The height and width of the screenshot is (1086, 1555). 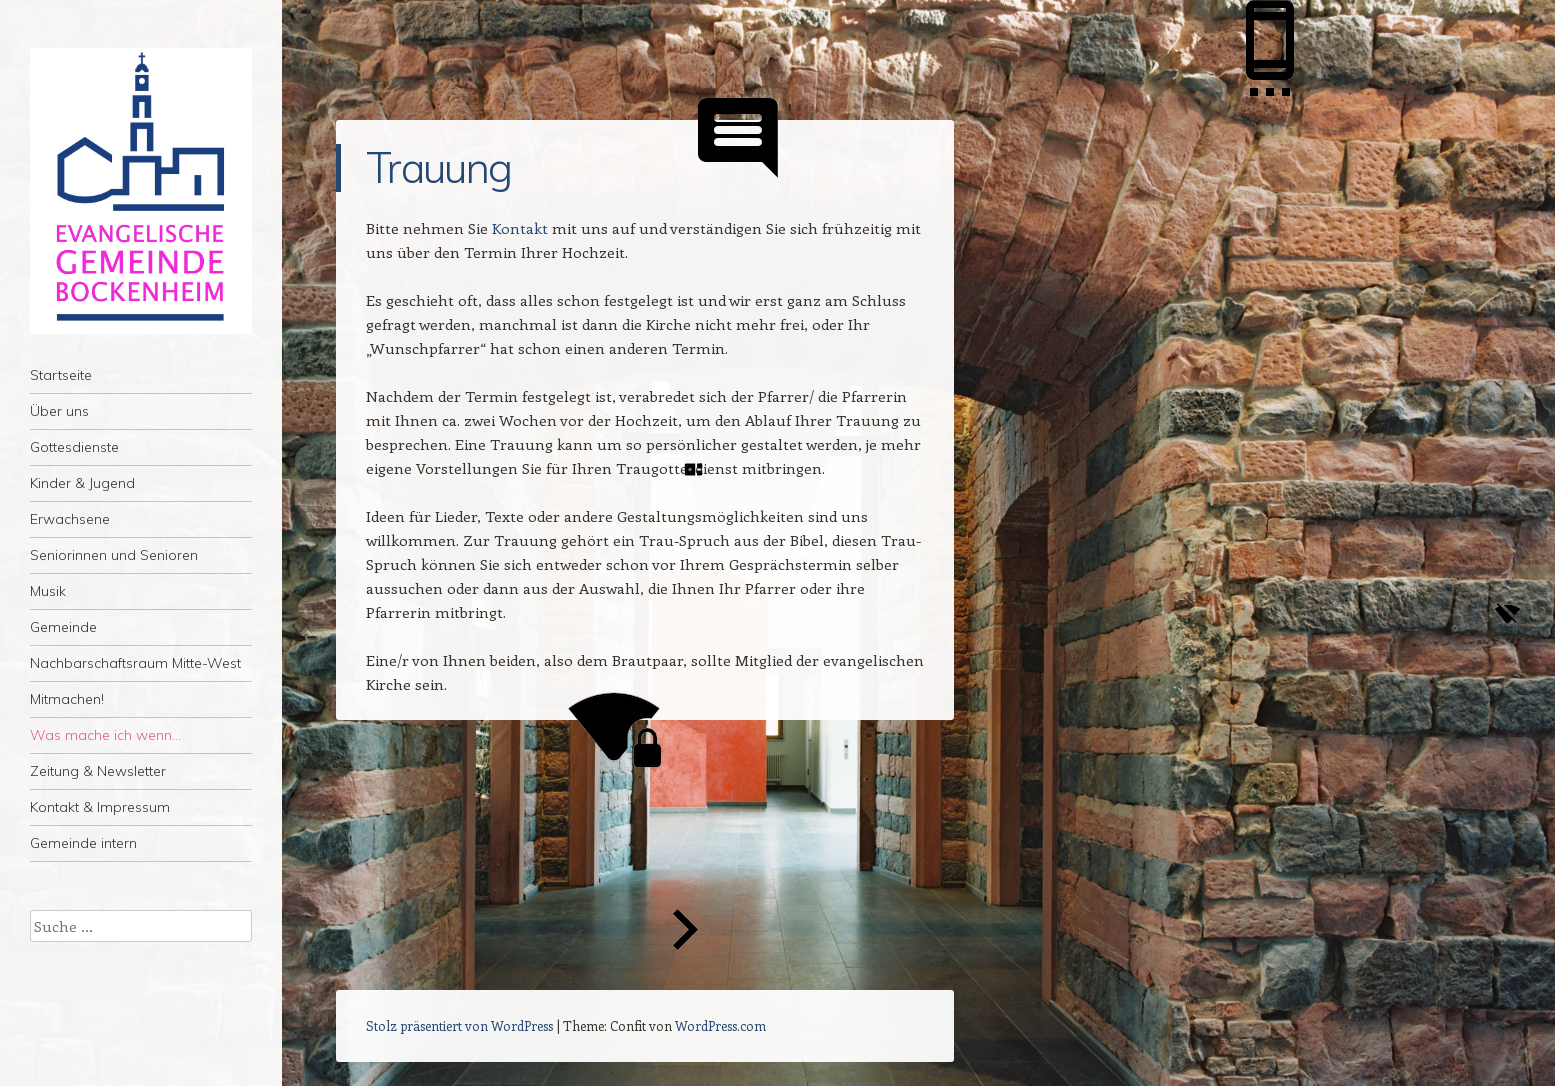 What do you see at coordinates (684, 929) in the screenshot?
I see `navigate to the next item or page` at bounding box center [684, 929].